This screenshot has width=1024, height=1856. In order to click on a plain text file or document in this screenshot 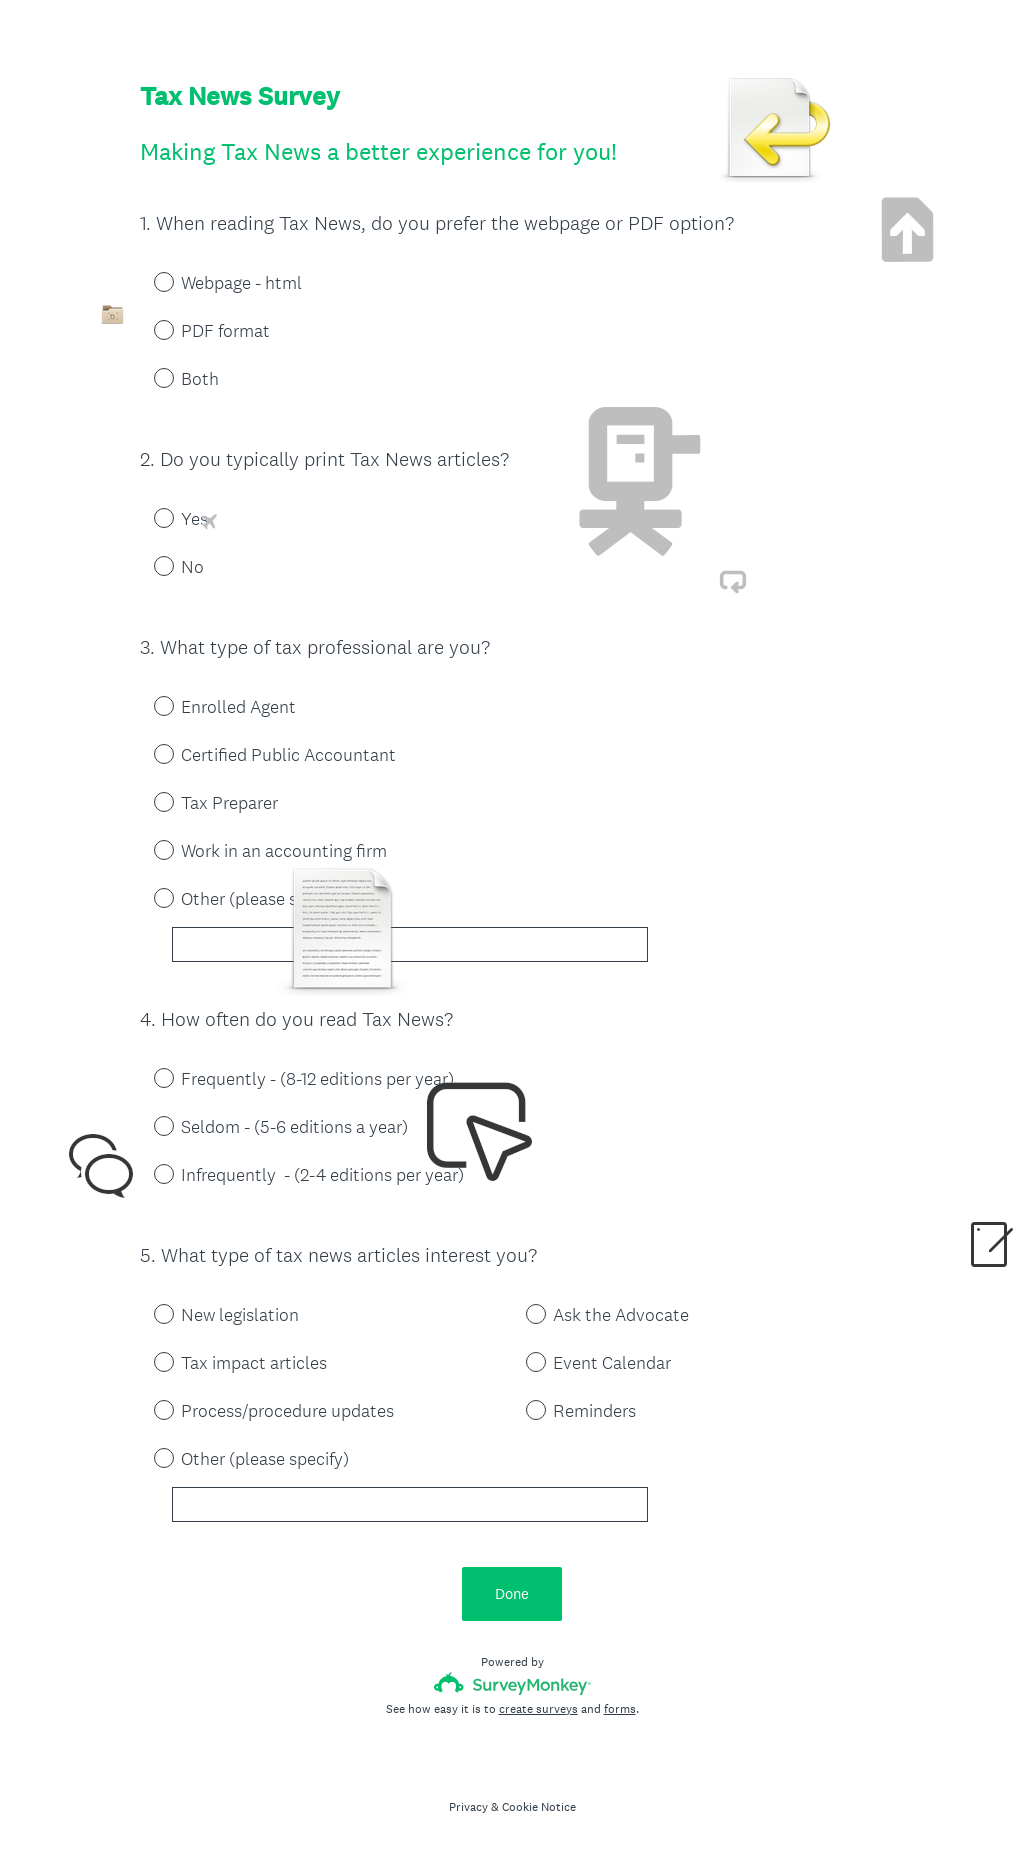, I will do `click(344, 928)`.